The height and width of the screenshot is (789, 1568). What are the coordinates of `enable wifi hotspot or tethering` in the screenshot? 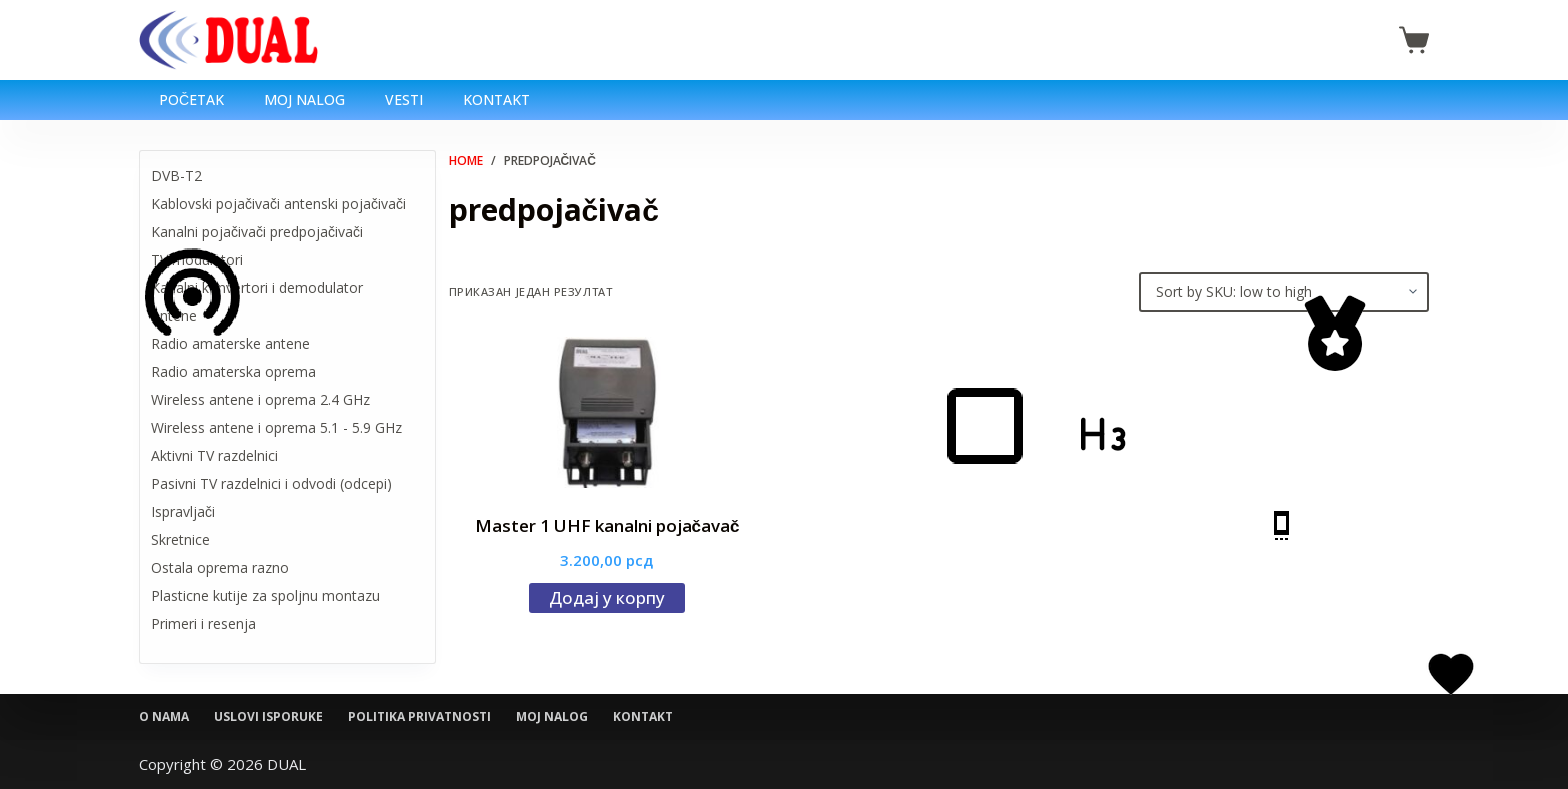 It's located at (192, 291).